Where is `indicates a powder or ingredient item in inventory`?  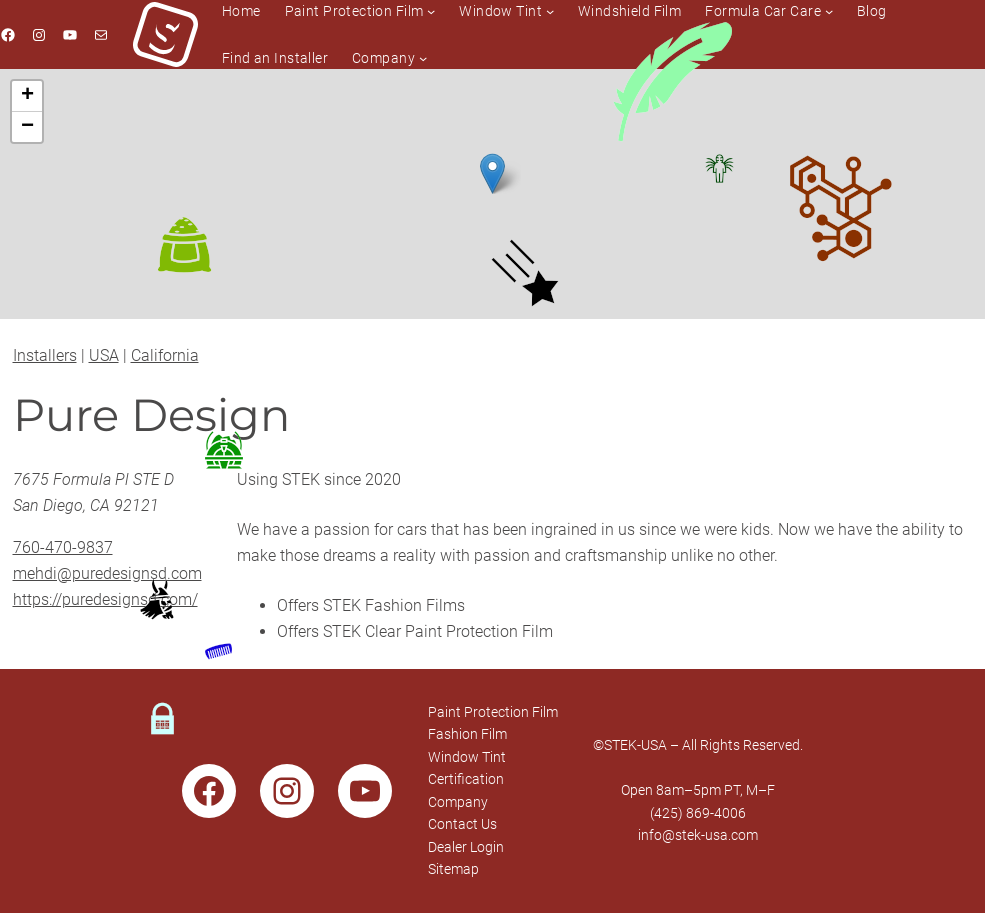
indicates a powder or ingredient item in inventory is located at coordinates (184, 243).